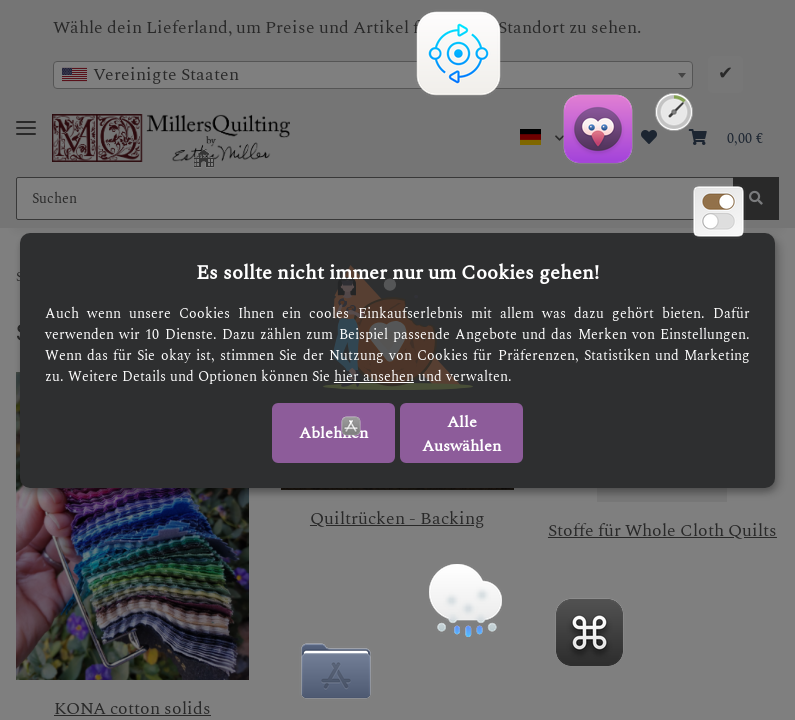 The height and width of the screenshot is (720, 795). What do you see at coordinates (351, 426) in the screenshot?
I see `open the App Store to browse and download apps` at bounding box center [351, 426].